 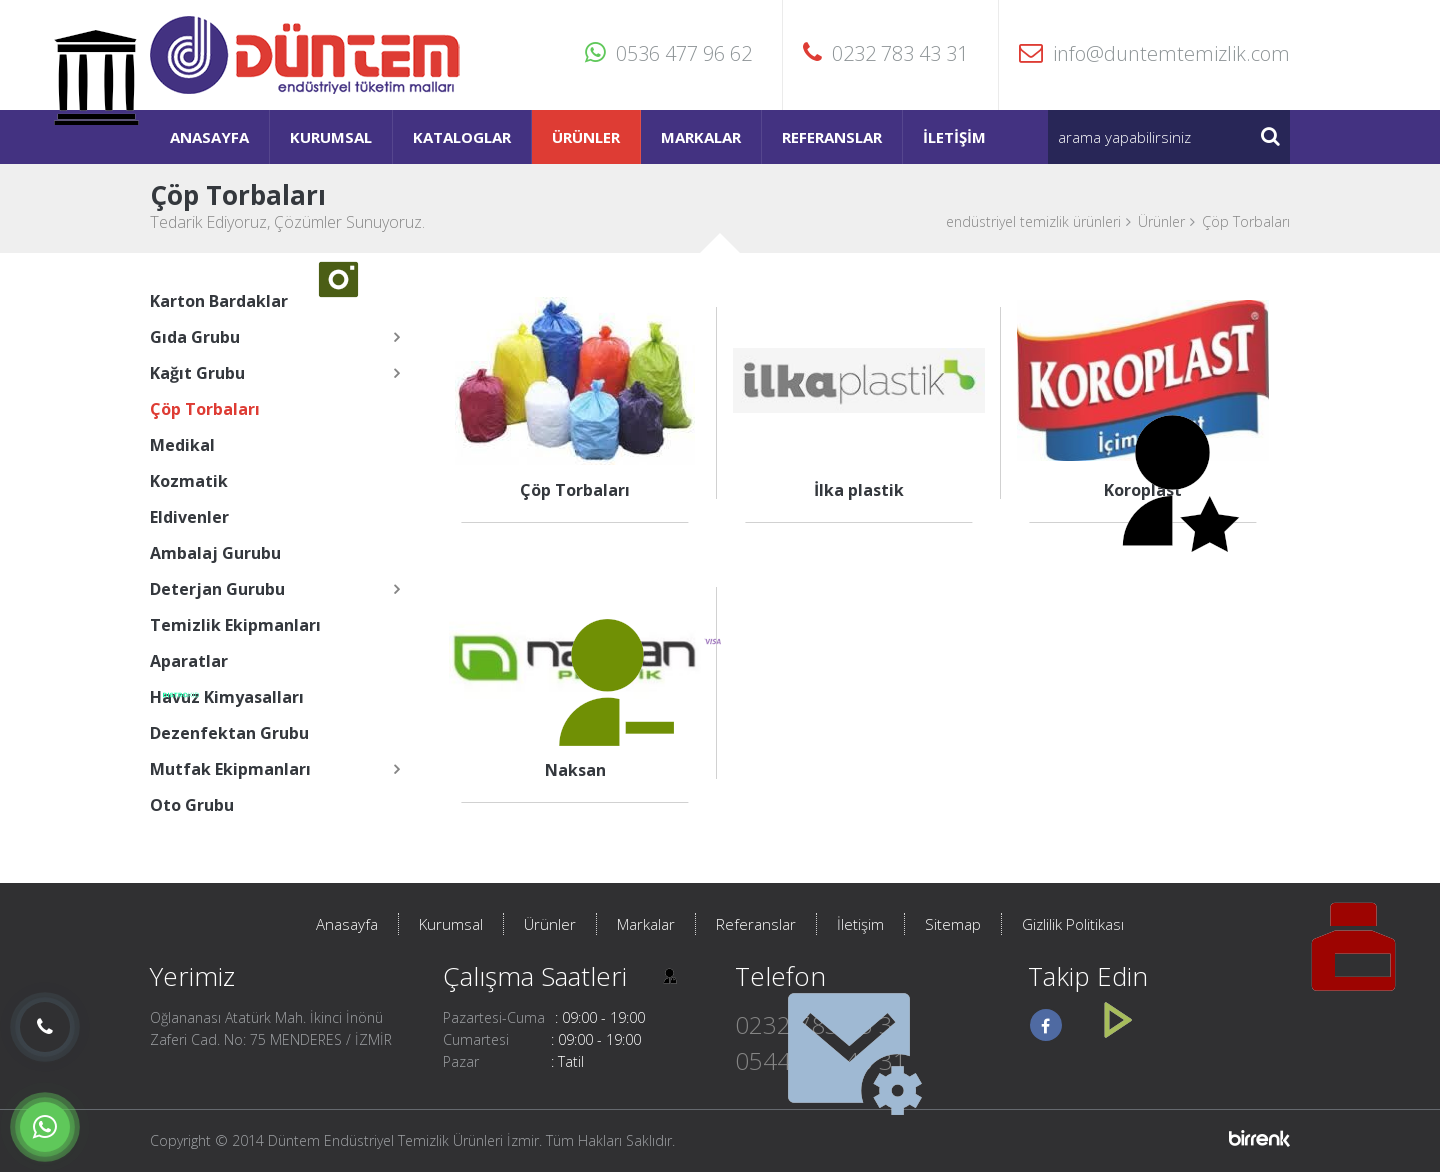 What do you see at coordinates (1114, 1020) in the screenshot?
I see `play media or video content` at bounding box center [1114, 1020].